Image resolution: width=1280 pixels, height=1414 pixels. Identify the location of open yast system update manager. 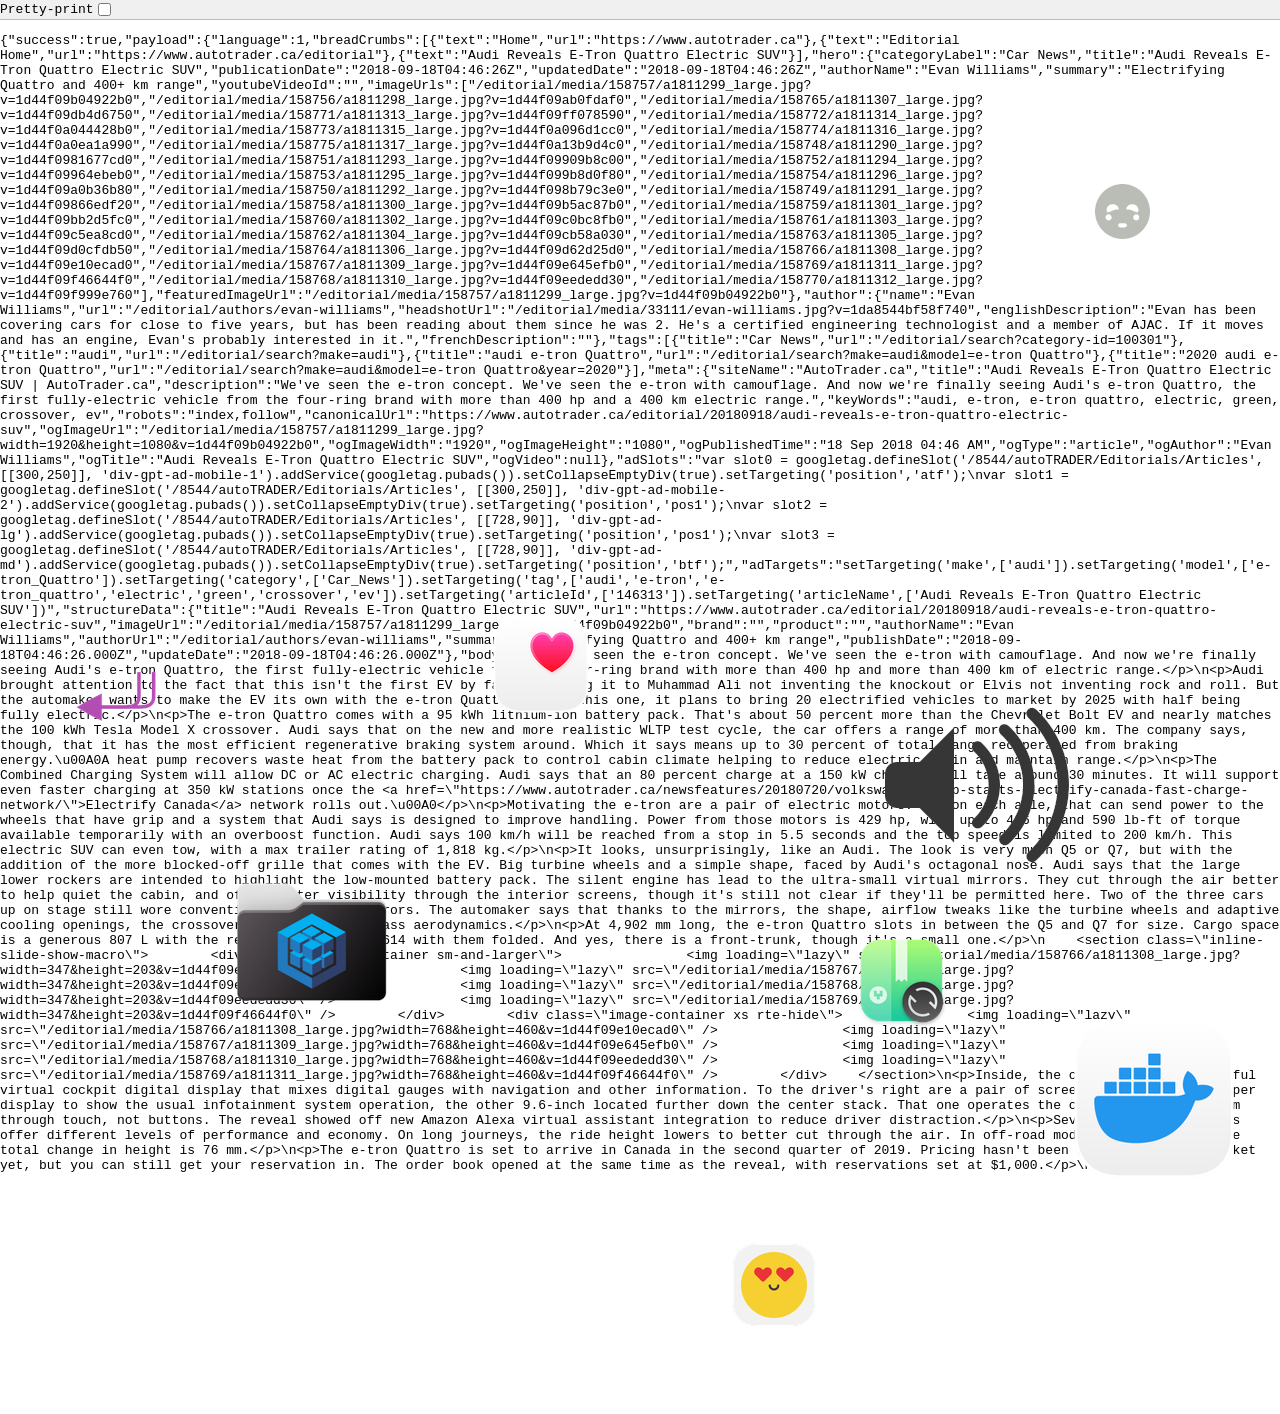
(901, 980).